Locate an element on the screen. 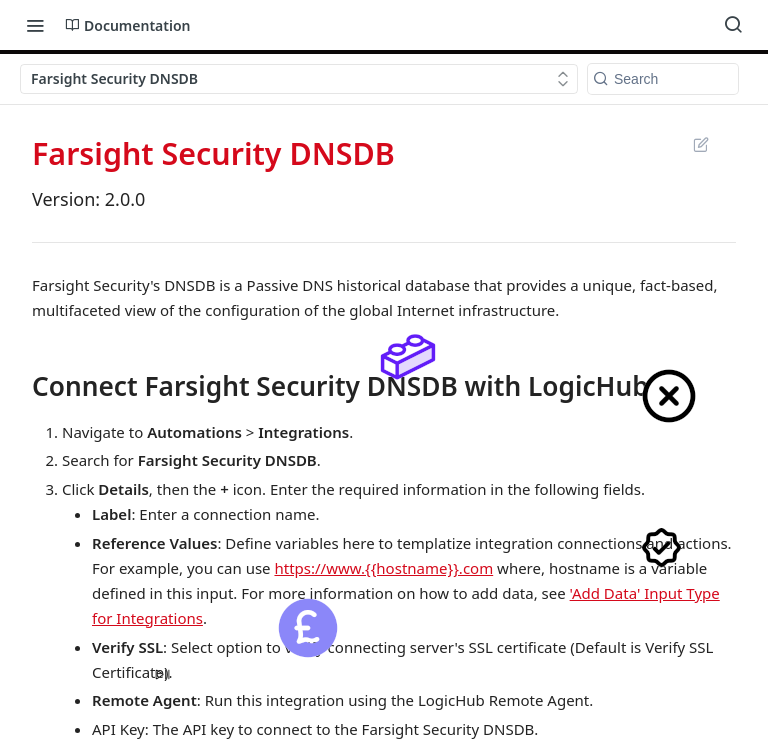  toggle between play and pause for media playback is located at coordinates (162, 674).